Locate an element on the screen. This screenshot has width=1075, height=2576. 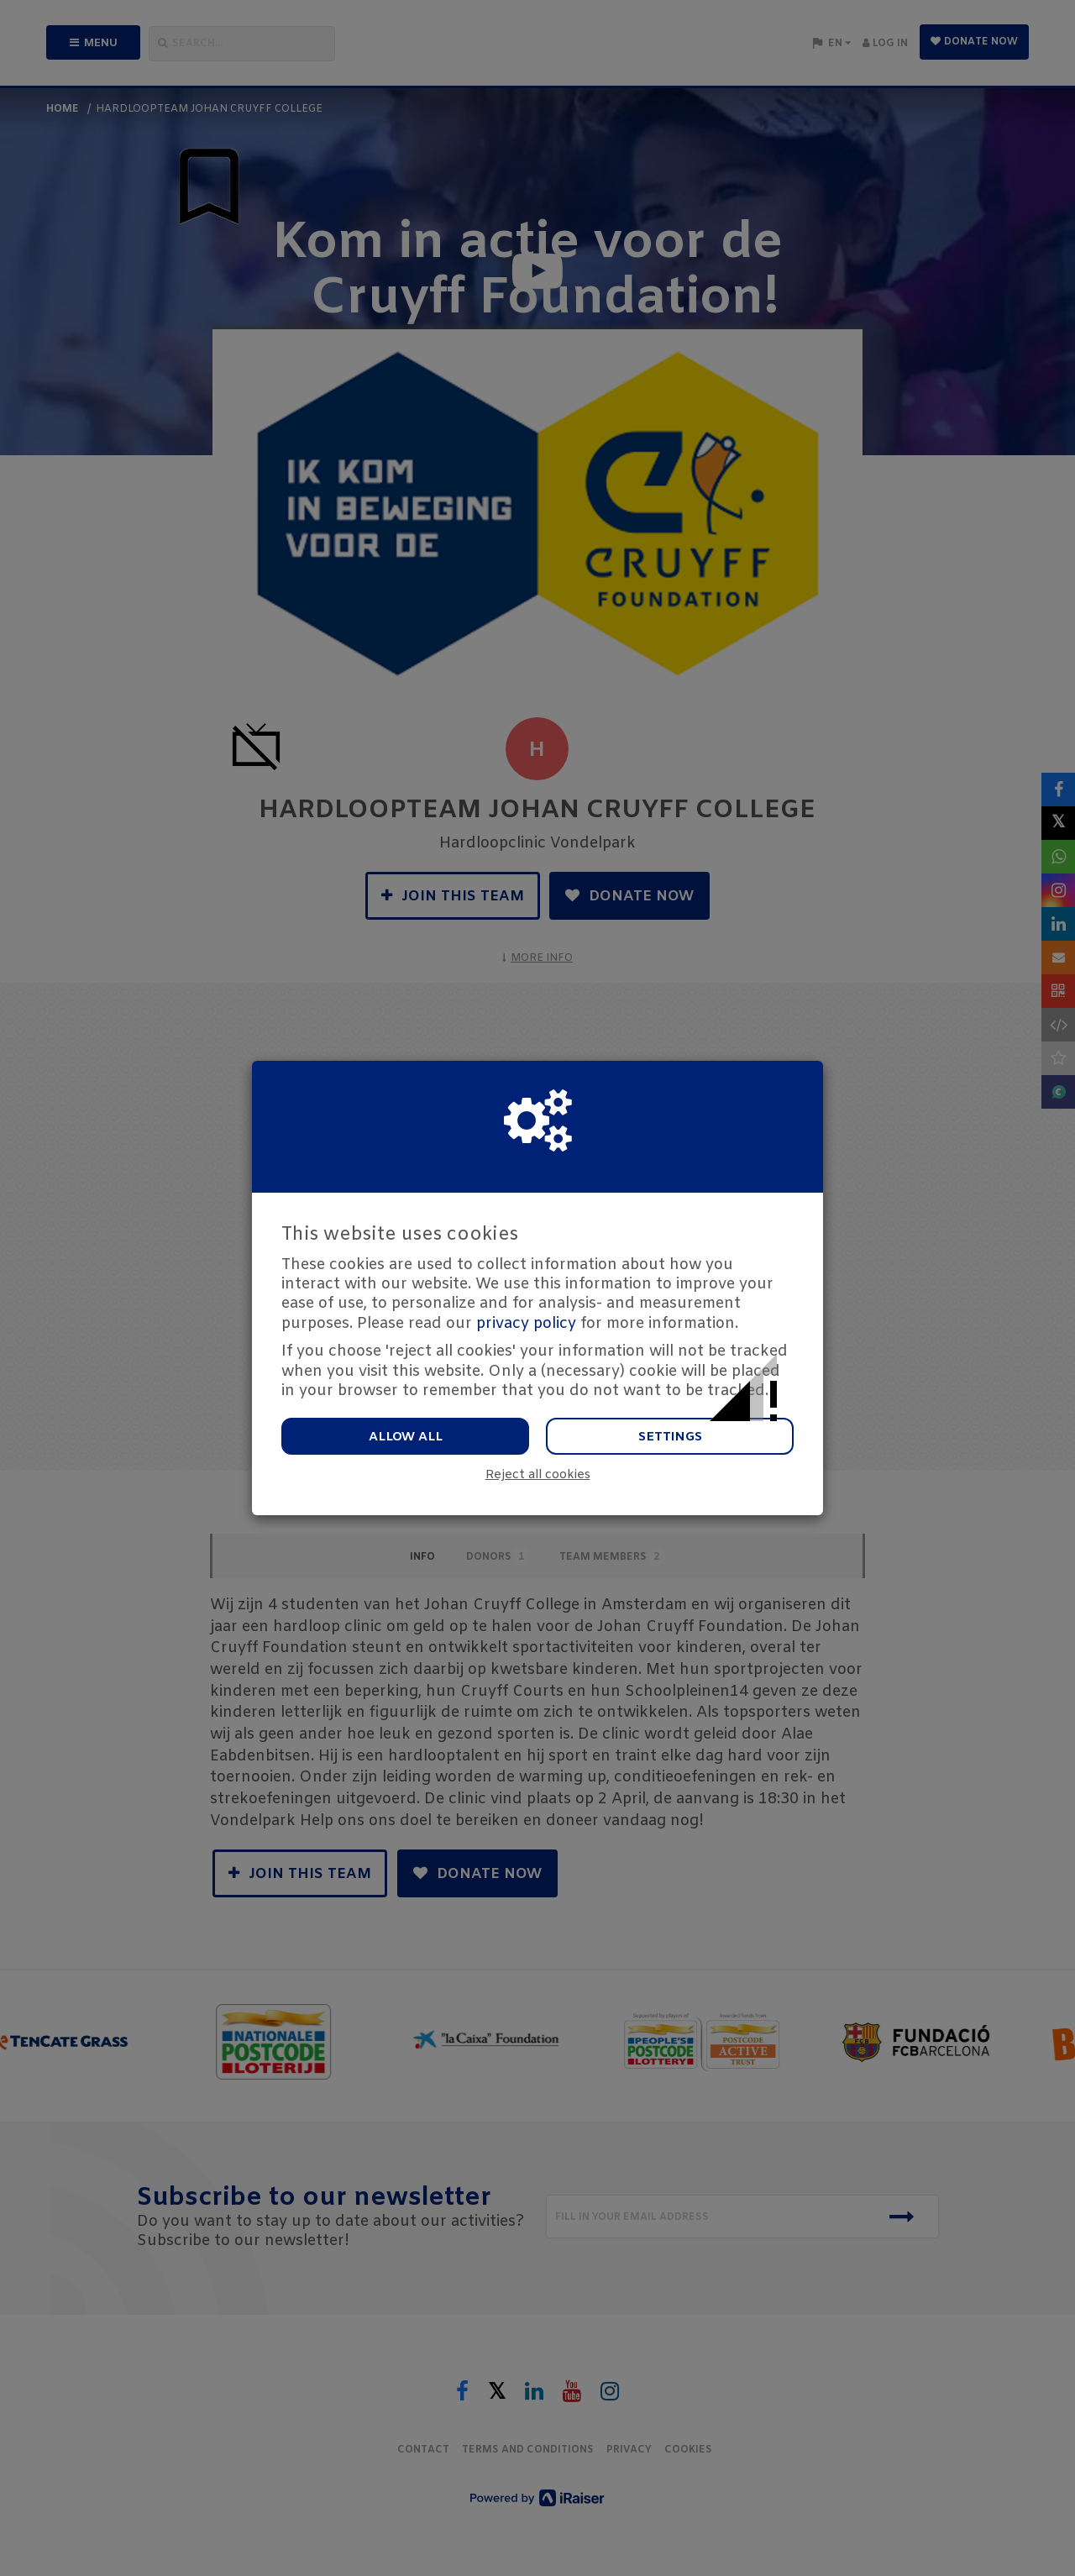
indicates weak cellular signal with no internet connection is located at coordinates (743, 1388).